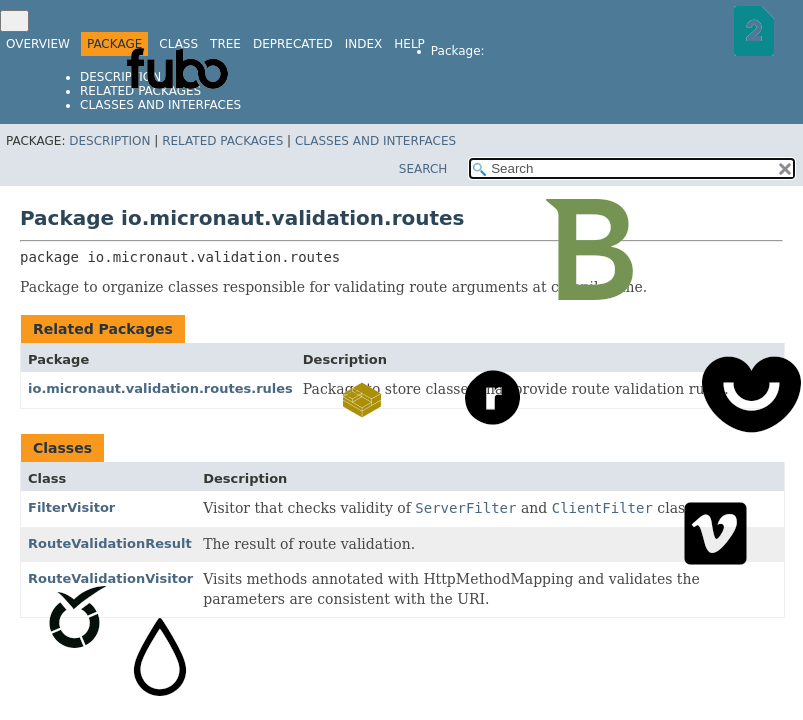 Image resolution: width=803 pixels, height=720 pixels. I want to click on moo print and design services logo, so click(160, 657).